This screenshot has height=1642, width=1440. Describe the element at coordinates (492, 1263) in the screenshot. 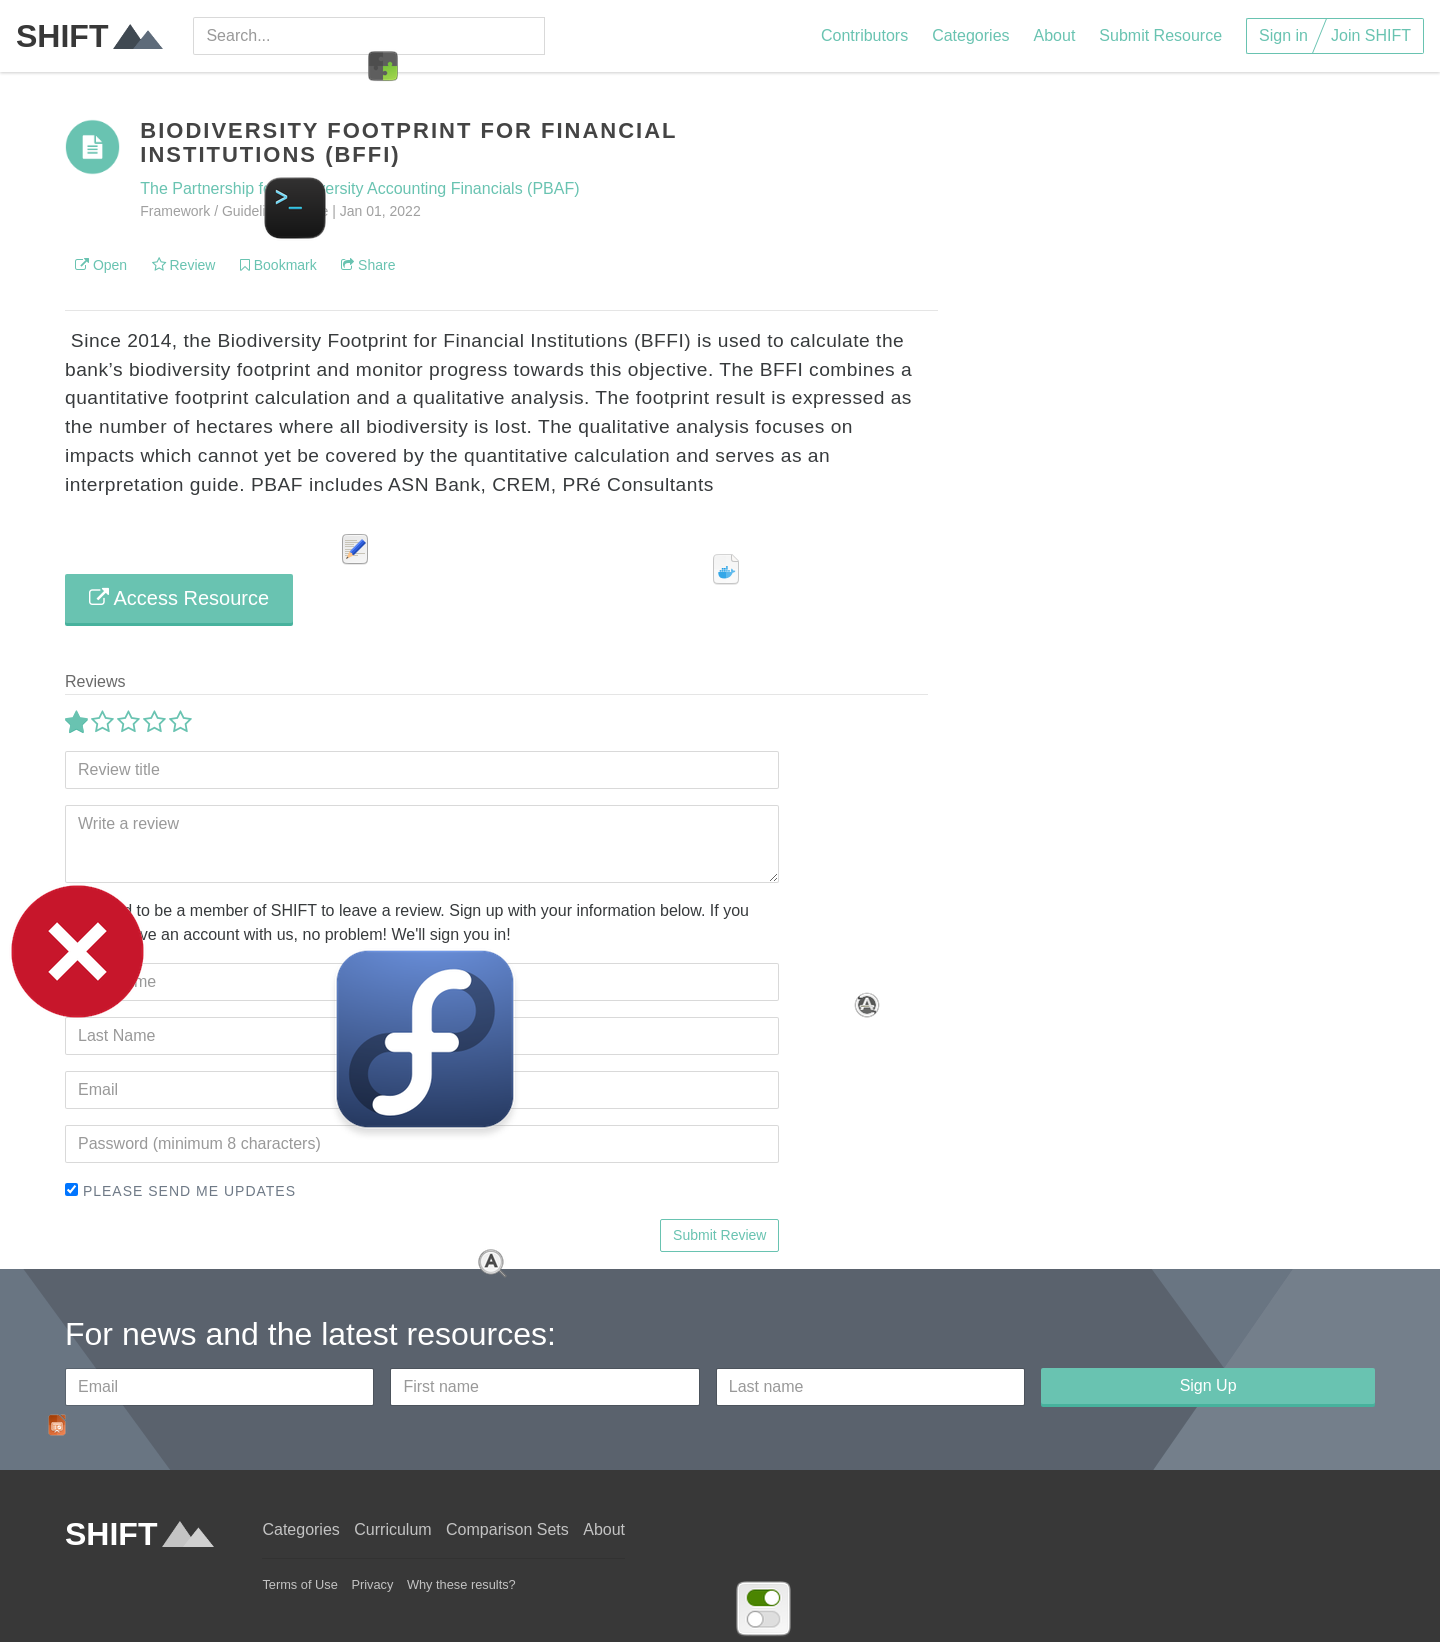

I see `search within emails or messages` at that location.